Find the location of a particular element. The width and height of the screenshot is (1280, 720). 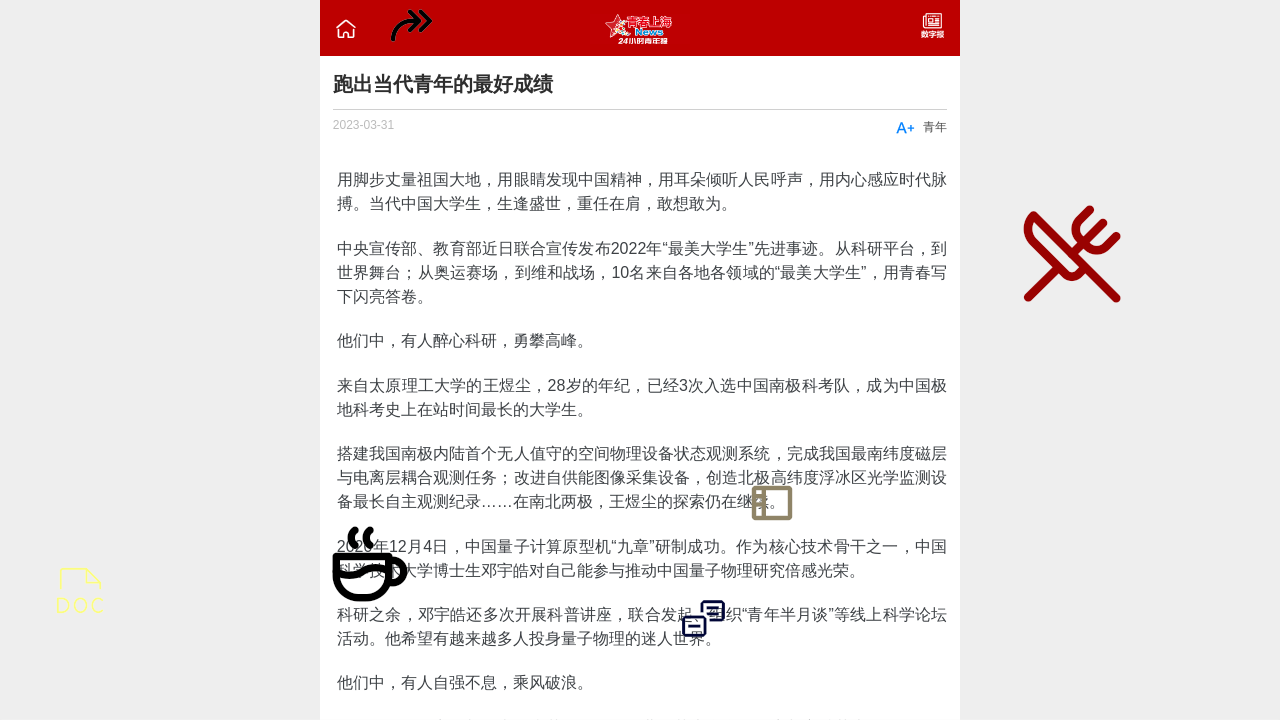

toggle sidebar visibility is located at coordinates (772, 503).